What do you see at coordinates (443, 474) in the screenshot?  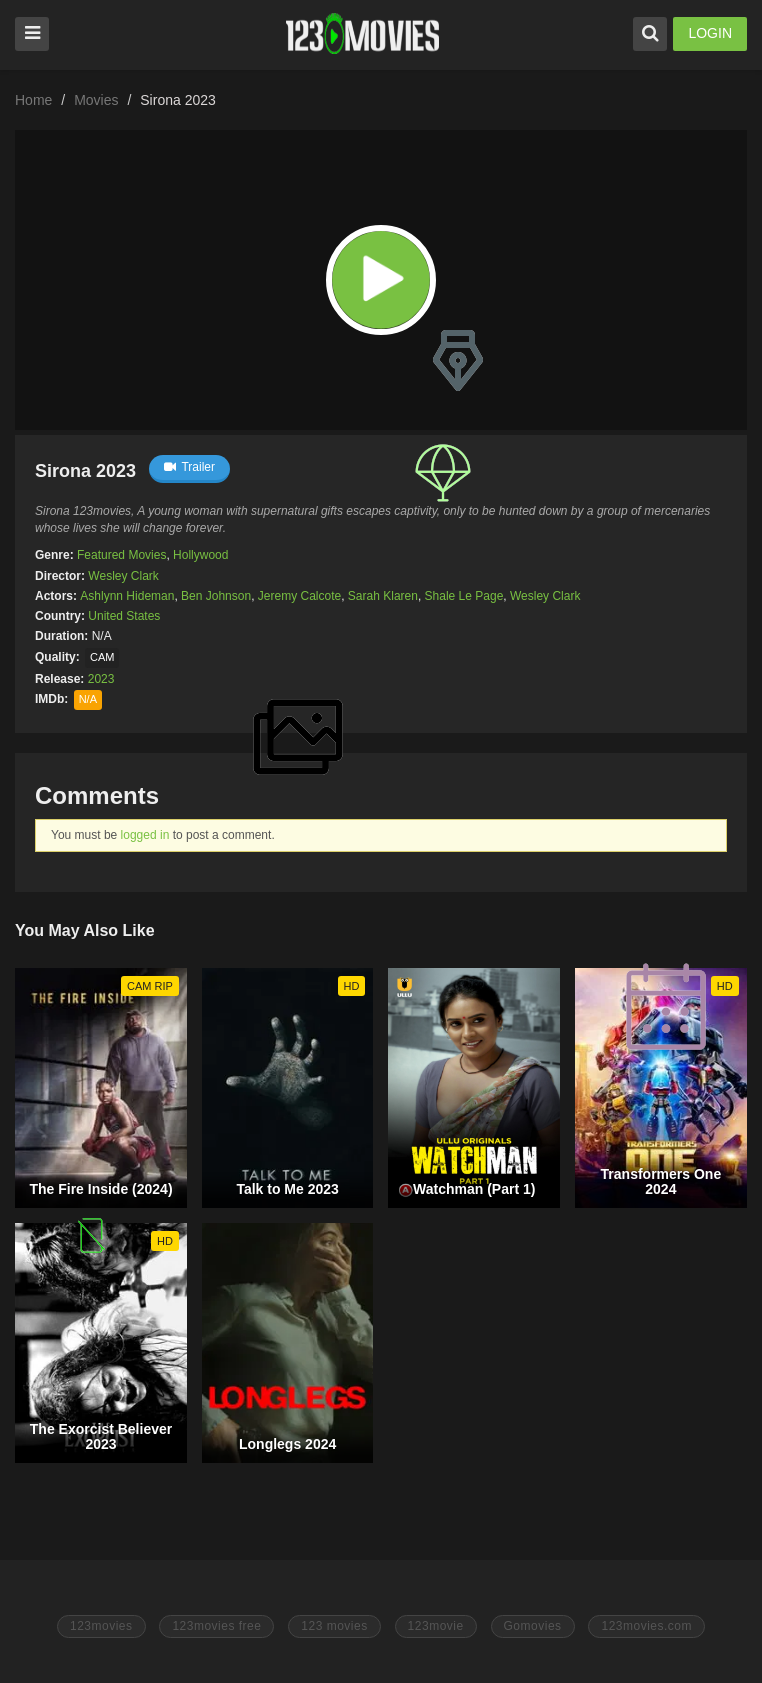 I see `access airdrop or file drop feature` at bounding box center [443, 474].